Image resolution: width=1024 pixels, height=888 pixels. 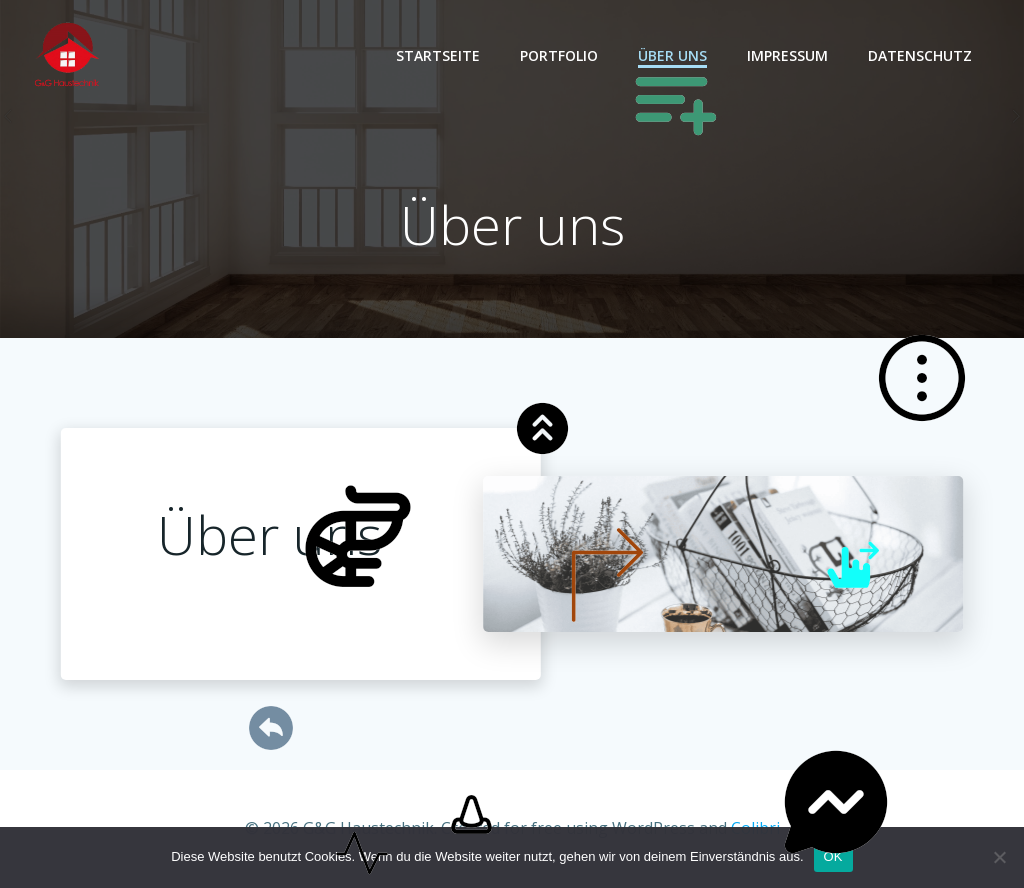 What do you see at coordinates (836, 802) in the screenshot?
I see `open facebook messenger` at bounding box center [836, 802].